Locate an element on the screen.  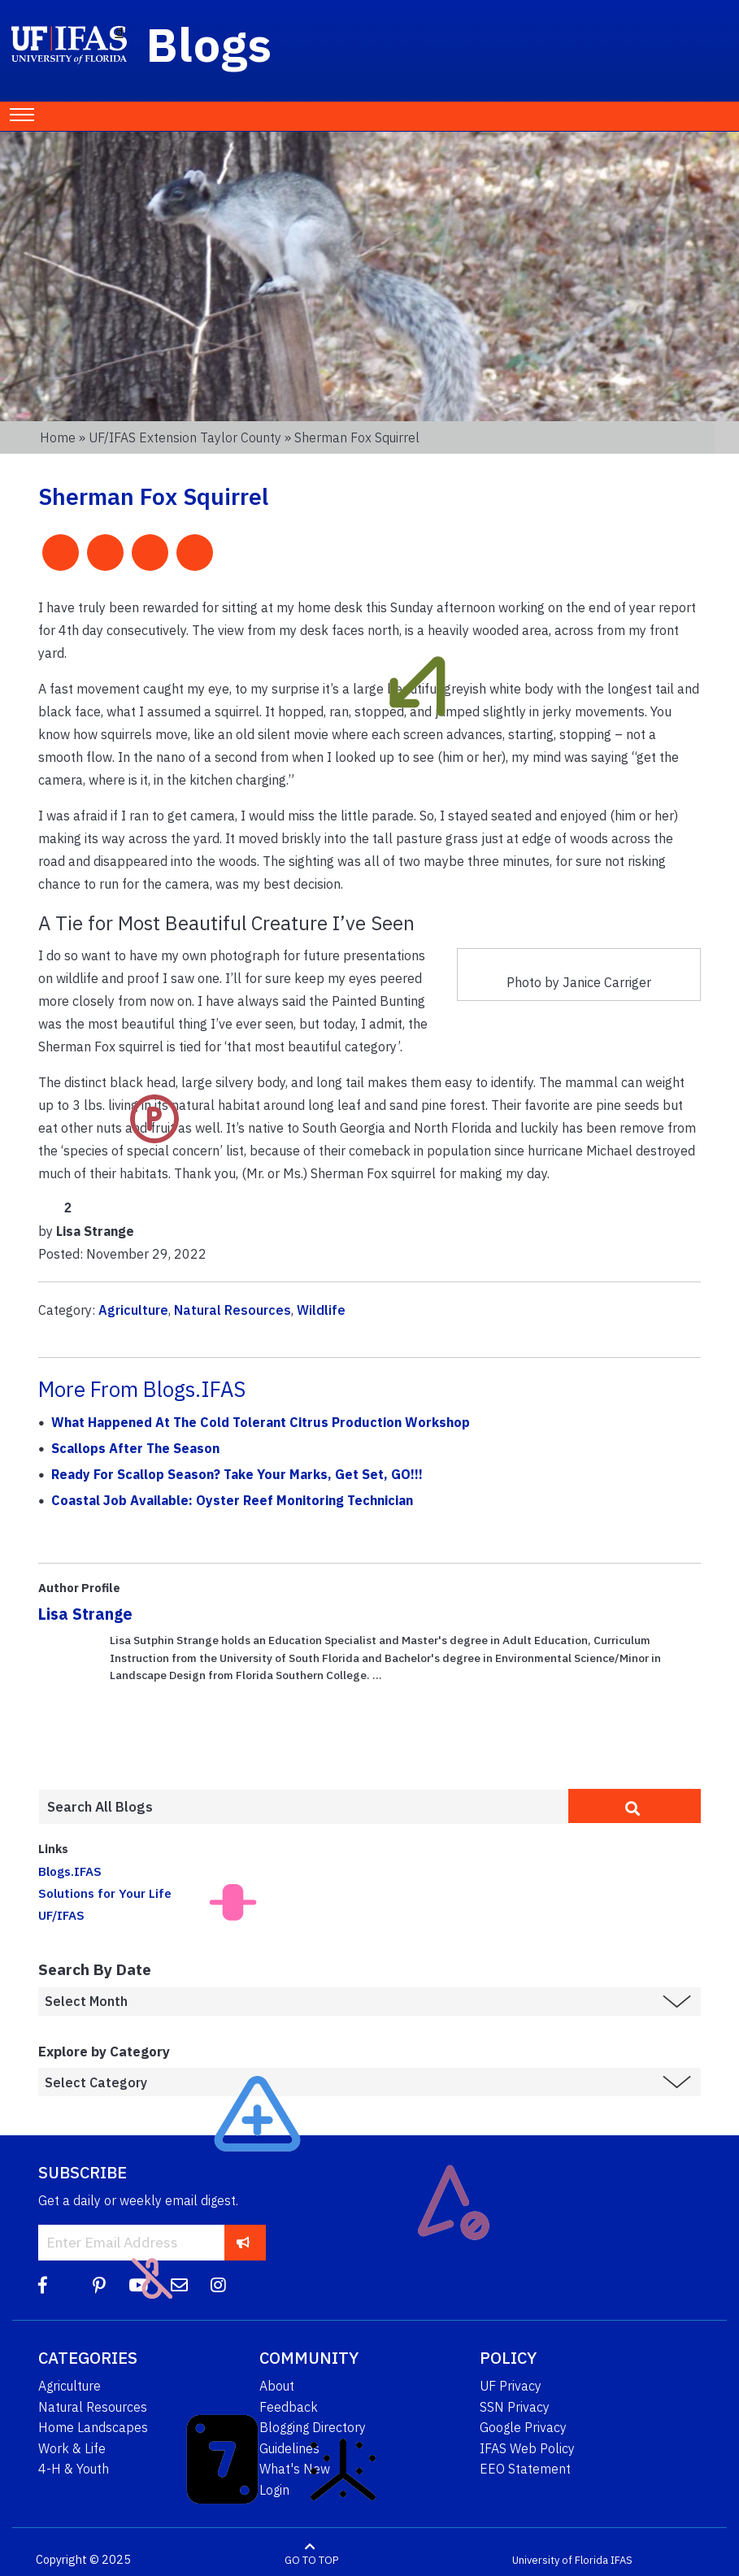
make a sharp left turn in navigation is located at coordinates (419, 686).